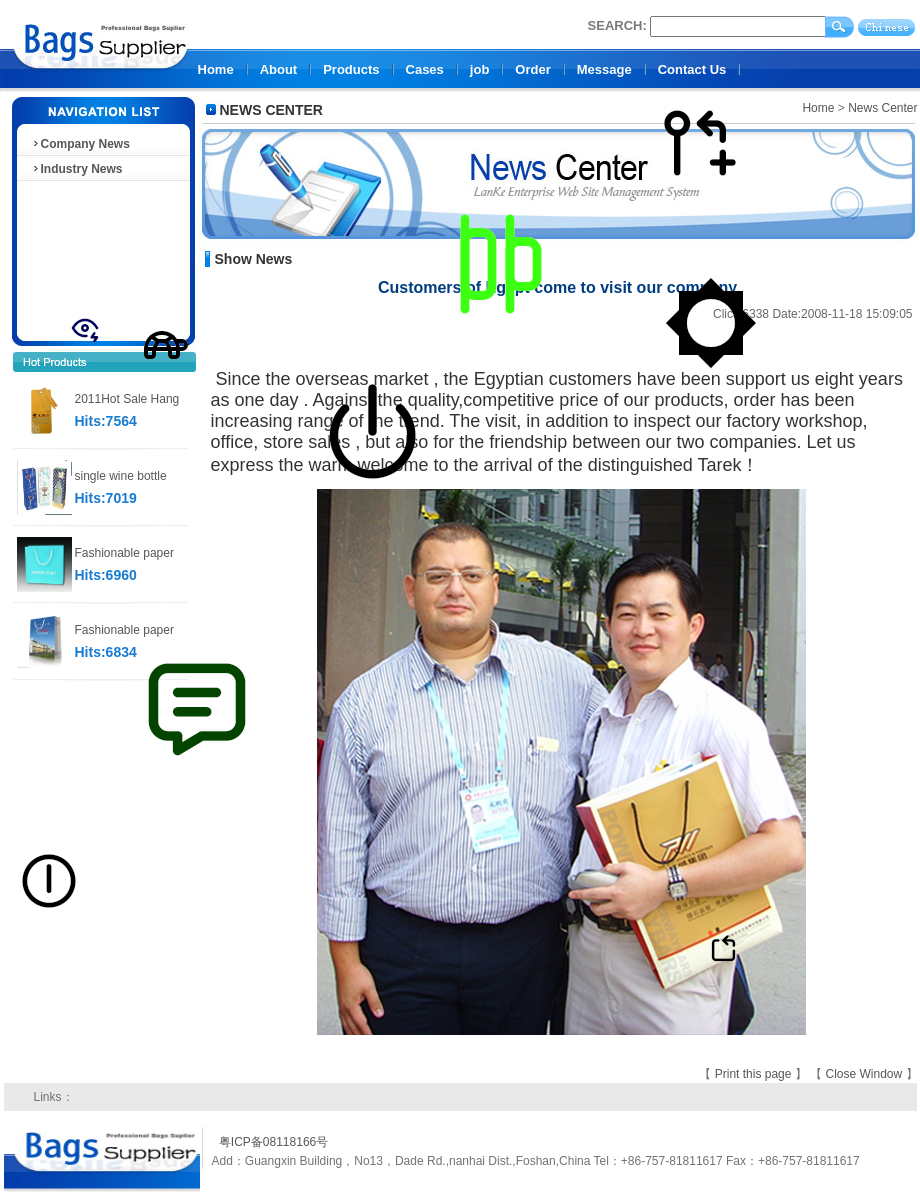  What do you see at coordinates (723, 949) in the screenshot?
I see `rotate image or content counter-clockwise` at bounding box center [723, 949].